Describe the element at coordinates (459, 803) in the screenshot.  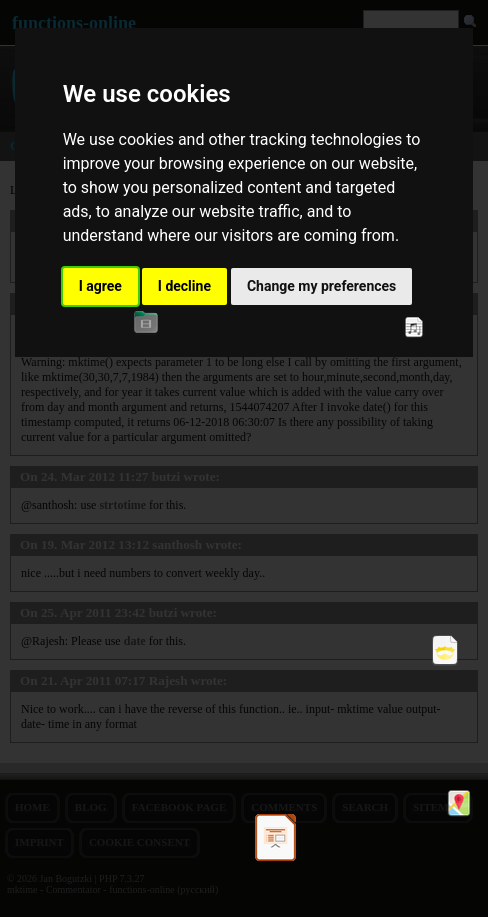
I see `open a GPX route or waypoint file` at that location.